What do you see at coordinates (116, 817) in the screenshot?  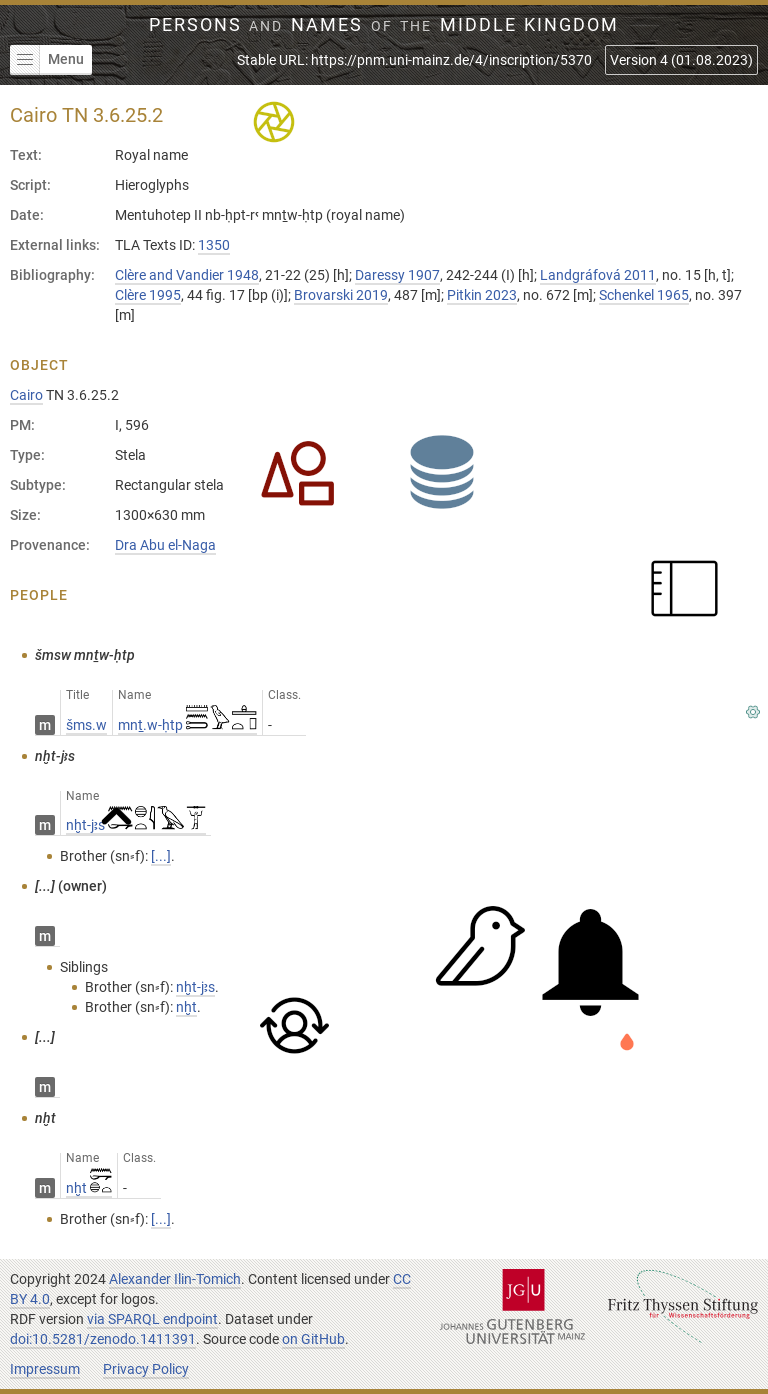 I see `collapse an expanded section` at bounding box center [116, 817].